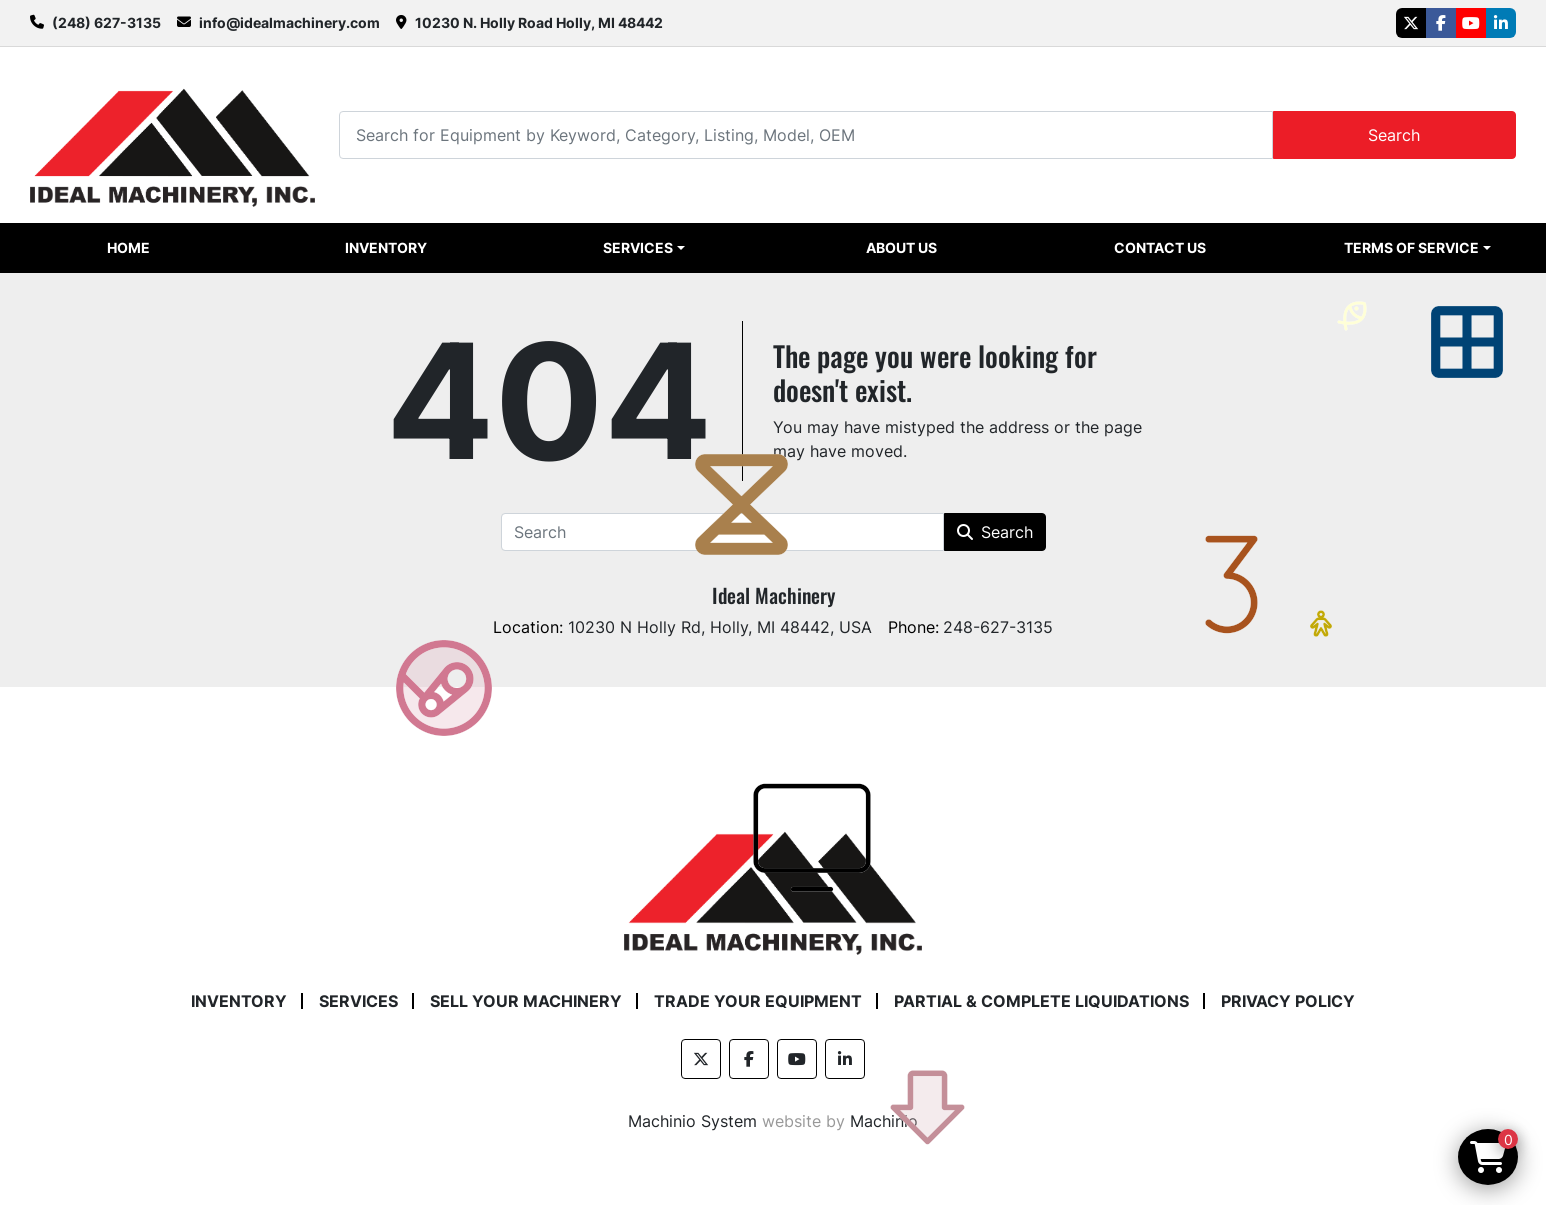 The width and height of the screenshot is (1546, 1205). What do you see at coordinates (1353, 315) in the screenshot?
I see `indicates seafood or fish-related content` at bounding box center [1353, 315].